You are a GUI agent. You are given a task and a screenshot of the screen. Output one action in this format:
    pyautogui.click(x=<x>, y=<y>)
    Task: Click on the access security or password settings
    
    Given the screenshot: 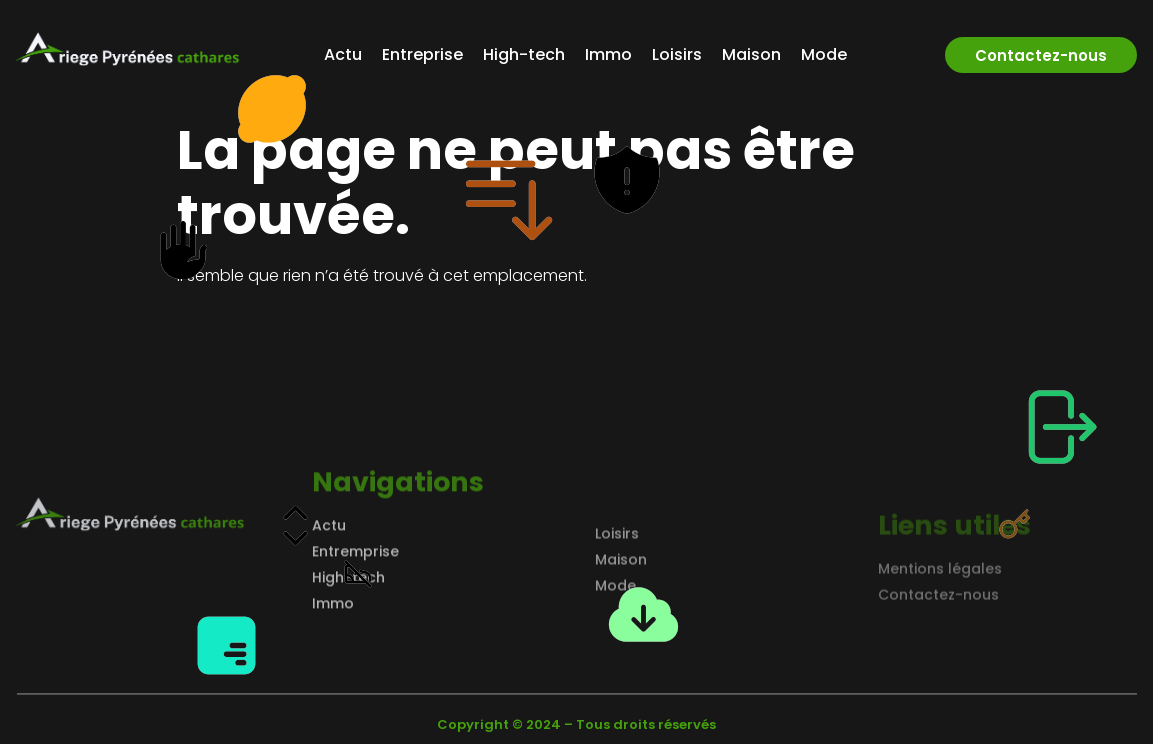 What is the action you would take?
    pyautogui.click(x=1014, y=524)
    